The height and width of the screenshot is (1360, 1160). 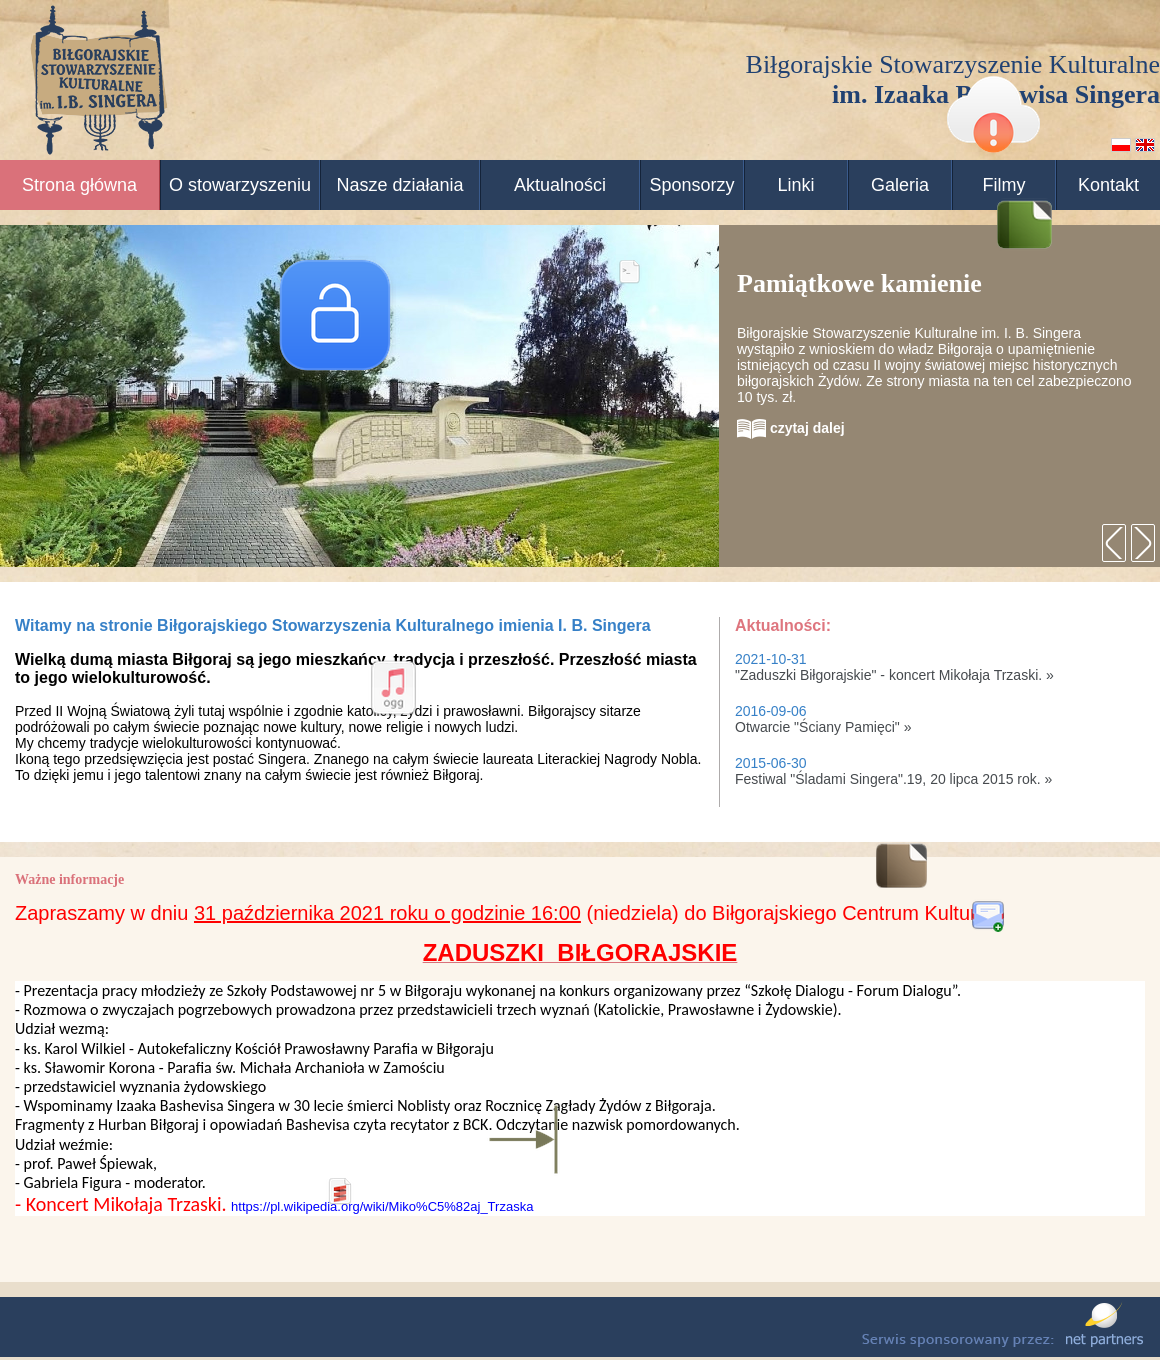 What do you see at coordinates (340, 1191) in the screenshot?
I see `indicates a scala source code file` at bounding box center [340, 1191].